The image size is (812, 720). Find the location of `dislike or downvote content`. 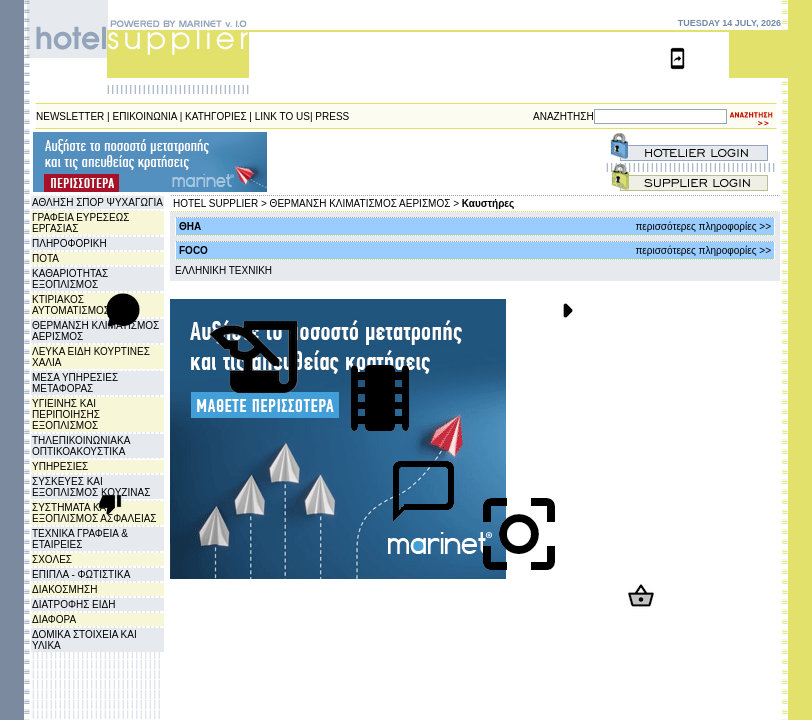

dislike or downvote content is located at coordinates (110, 504).